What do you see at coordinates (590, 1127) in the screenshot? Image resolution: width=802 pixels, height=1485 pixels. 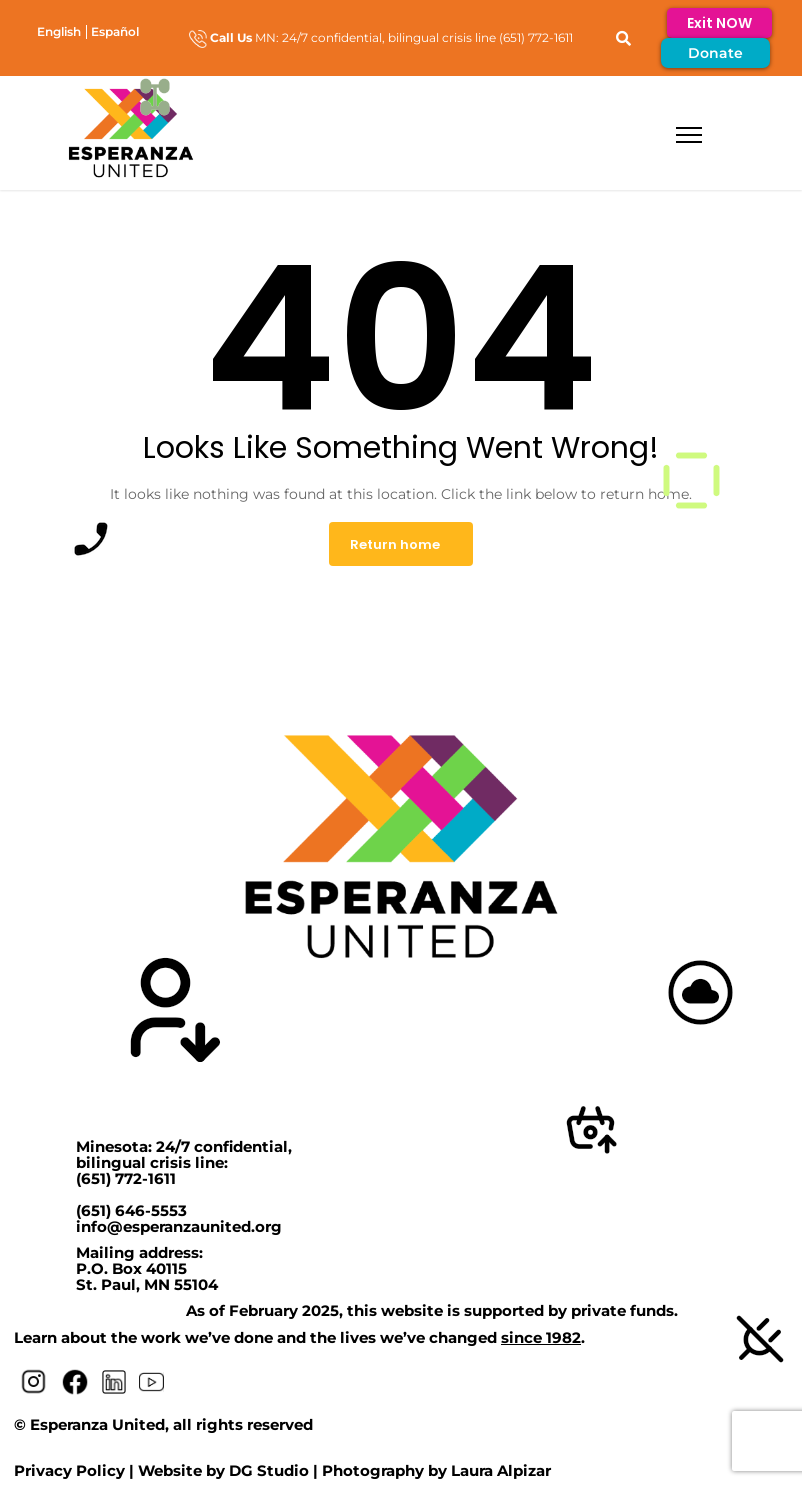 I see `upload items from your basket` at bounding box center [590, 1127].